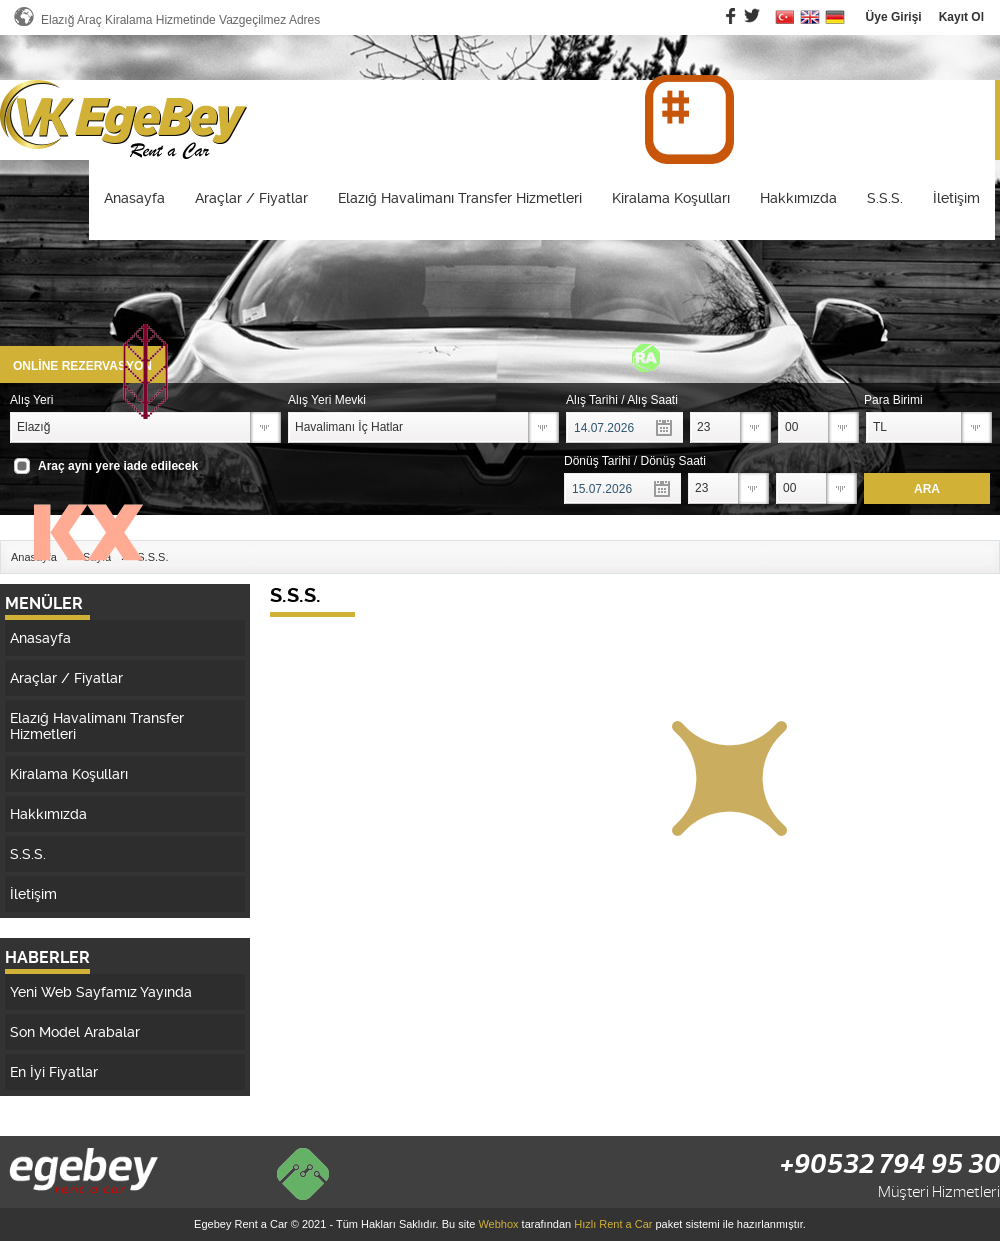 Image resolution: width=1000 pixels, height=1241 pixels. What do you see at coordinates (145, 371) in the screenshot?
I see `folium mapping library logo` at bounding box center [145, 371].